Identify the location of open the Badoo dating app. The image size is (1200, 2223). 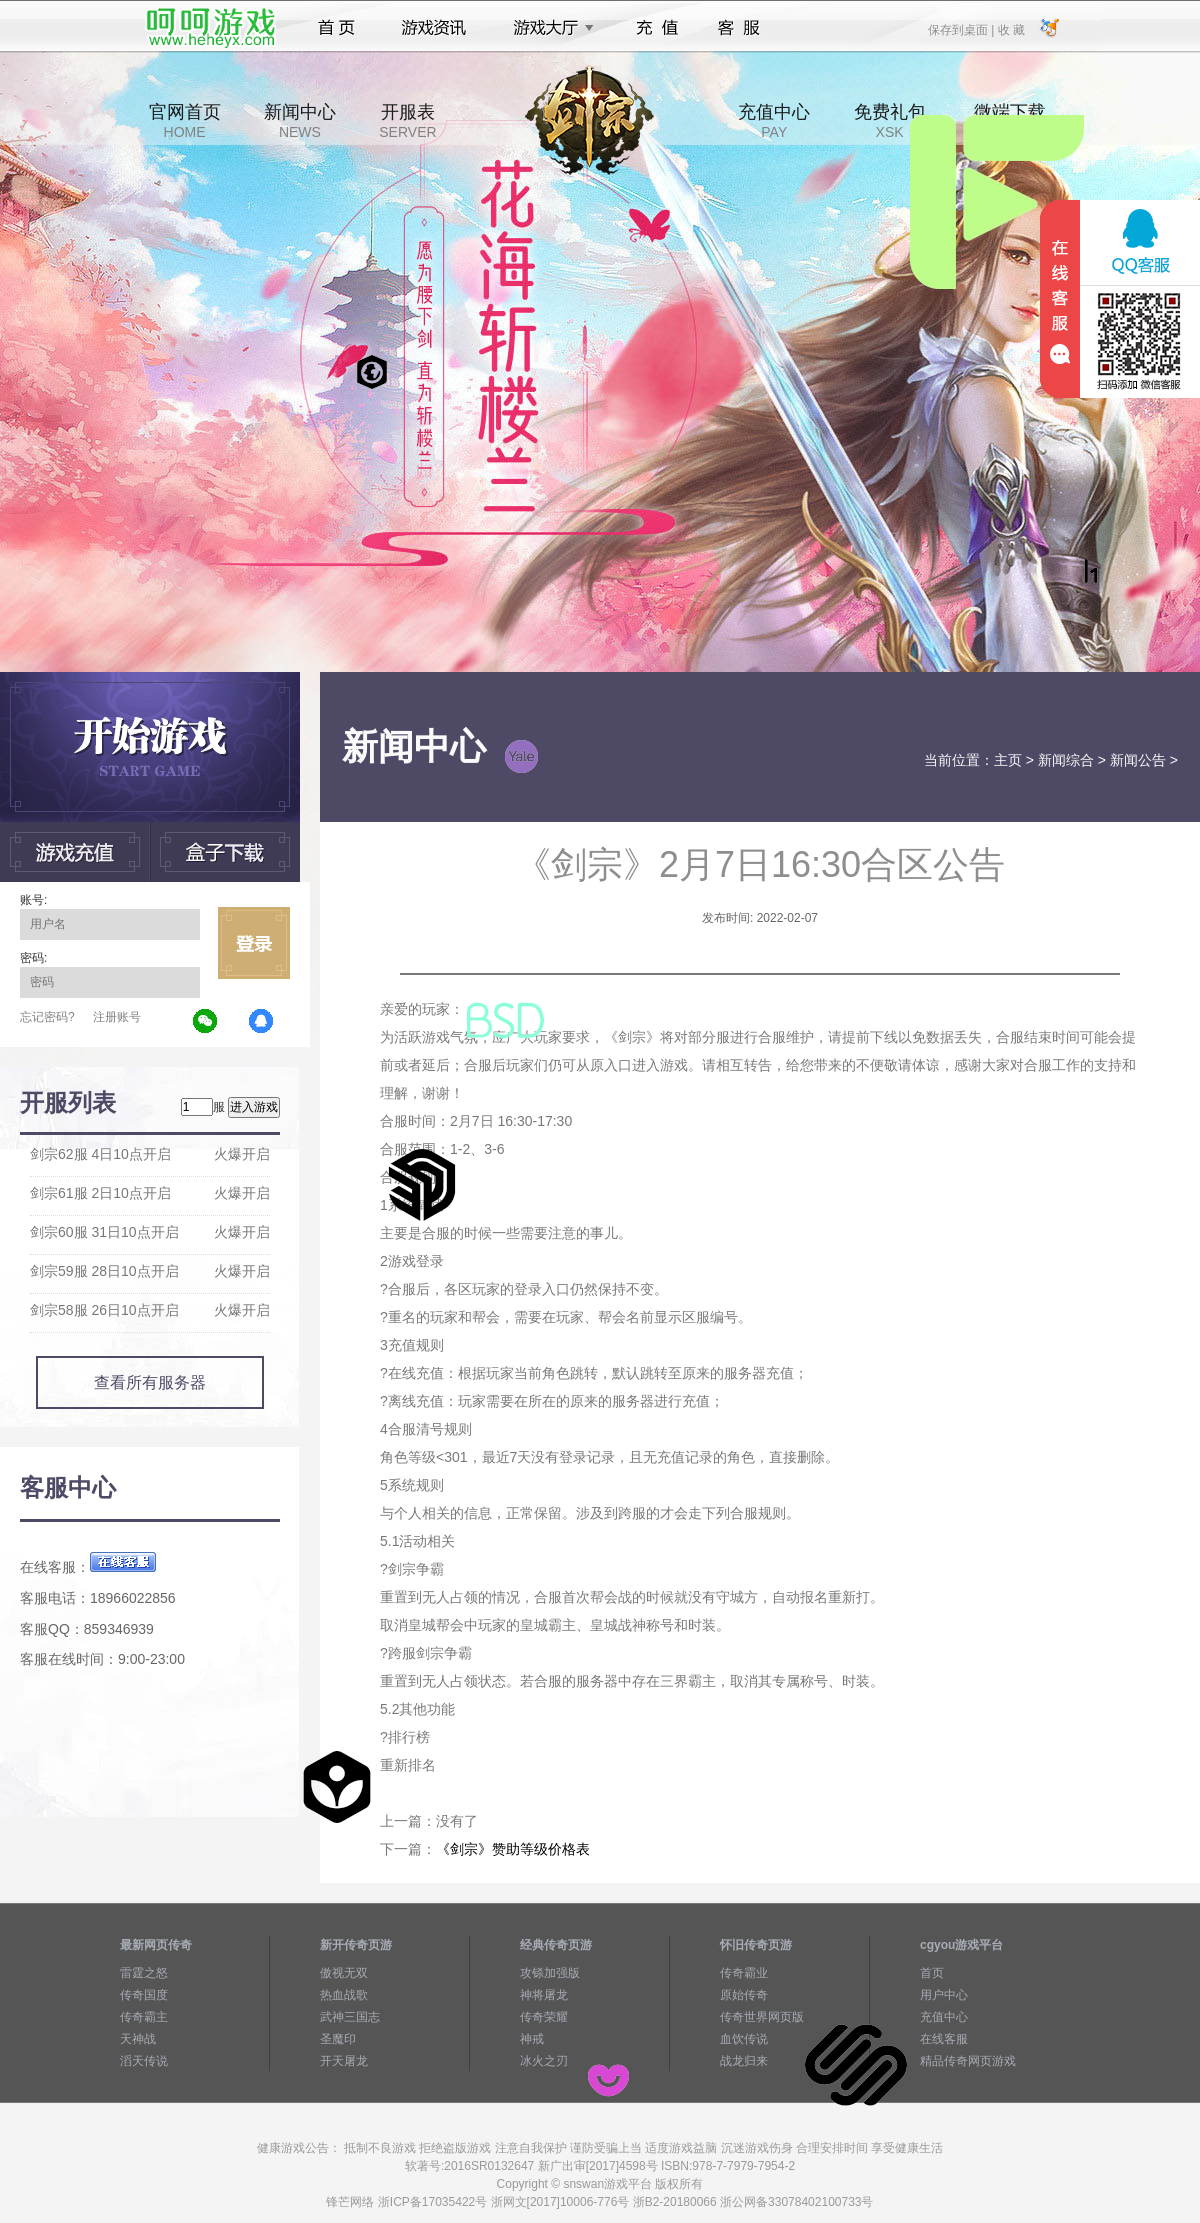
(608, 2080).